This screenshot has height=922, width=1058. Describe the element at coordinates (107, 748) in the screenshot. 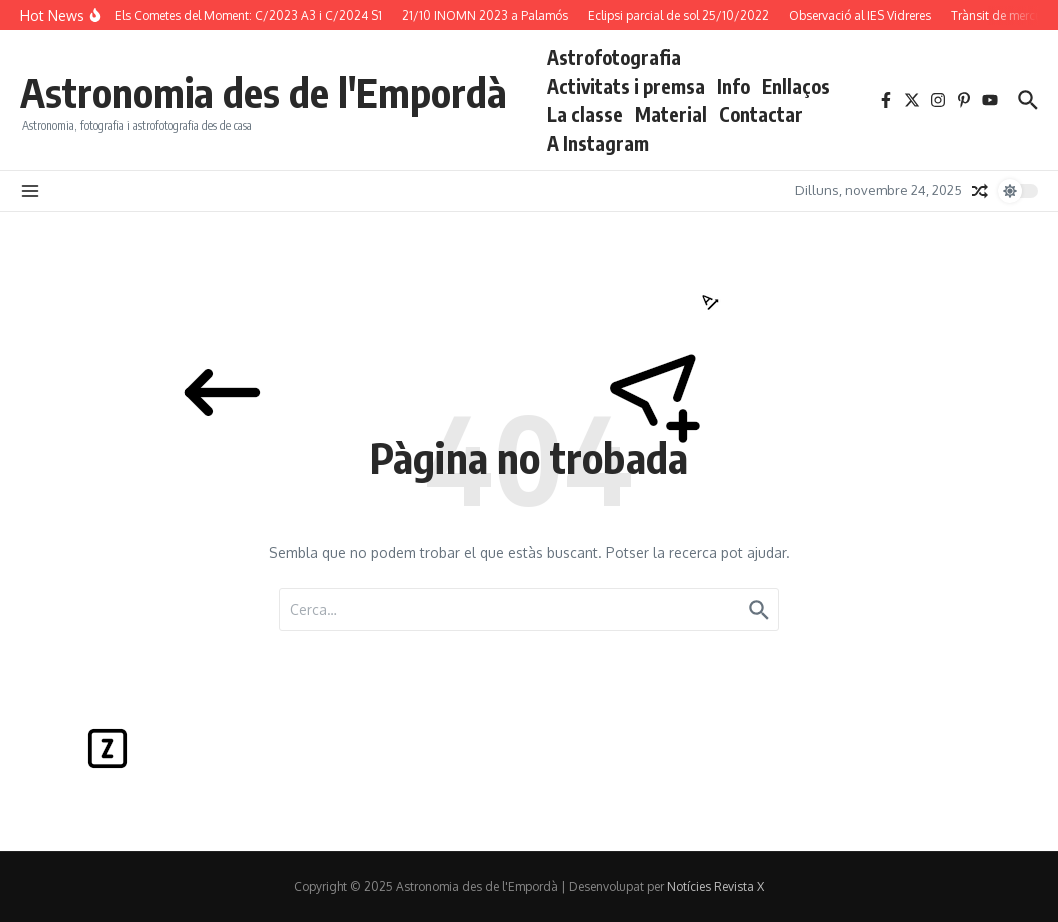

I see `alphabetical sorting option (Z)` at that location.